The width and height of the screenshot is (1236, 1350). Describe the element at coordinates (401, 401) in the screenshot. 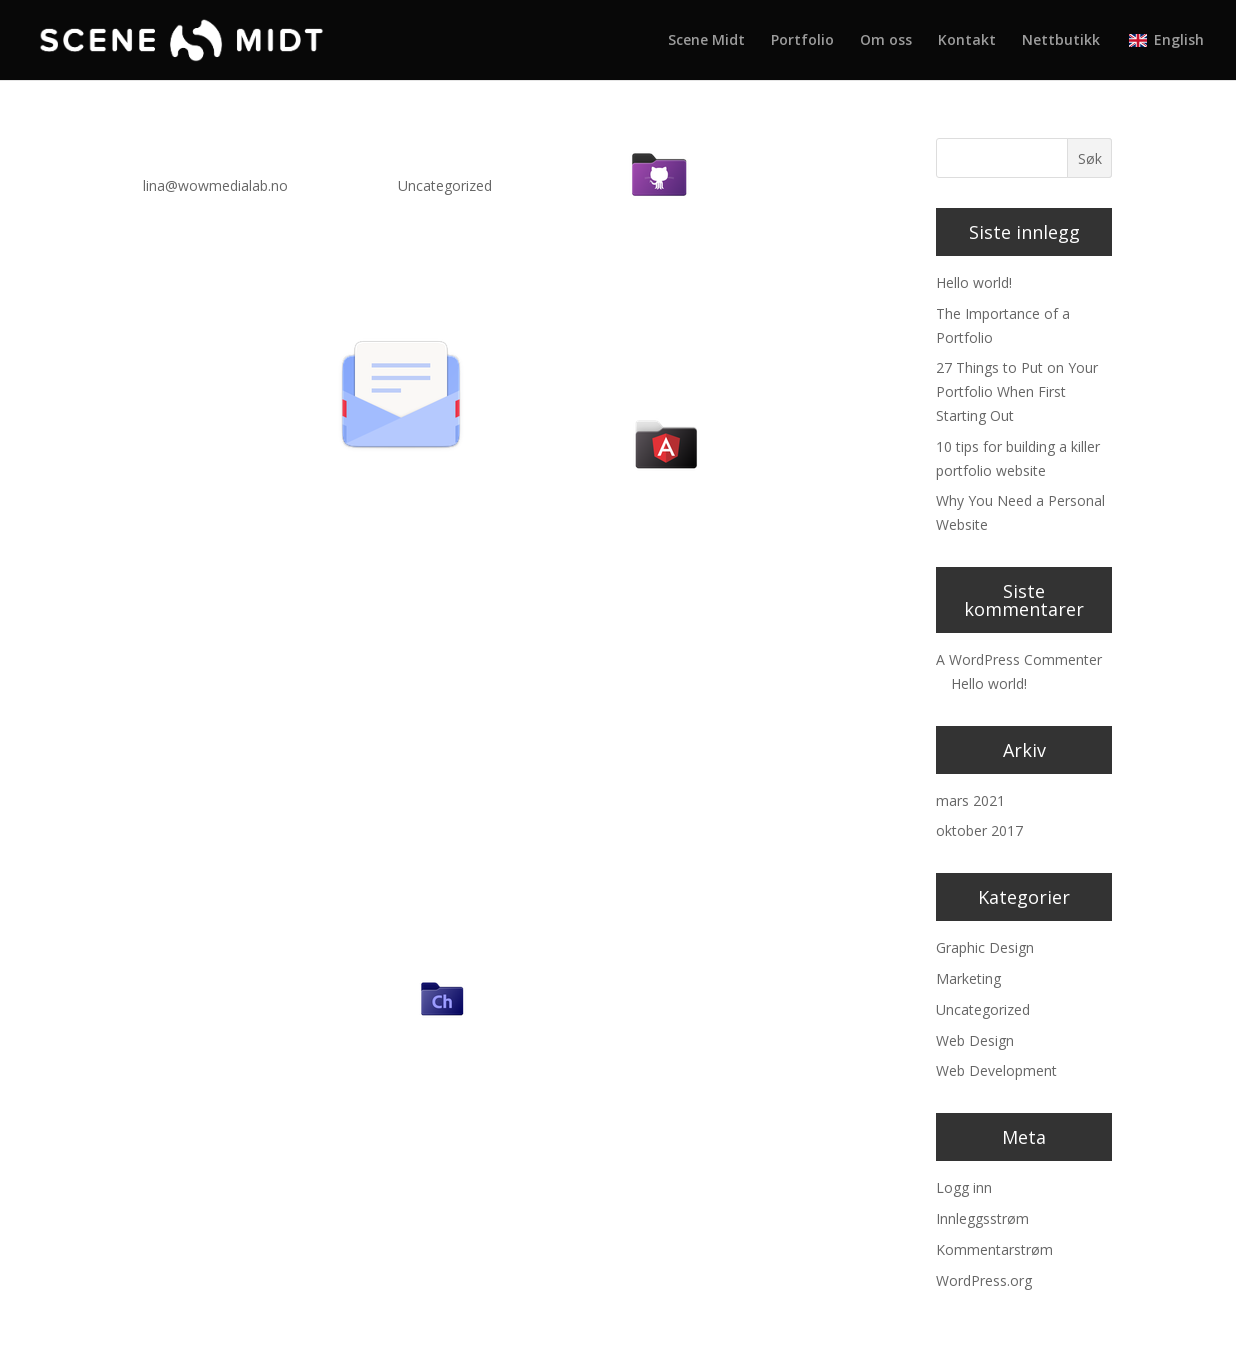

I see `mark email as read` at that location.